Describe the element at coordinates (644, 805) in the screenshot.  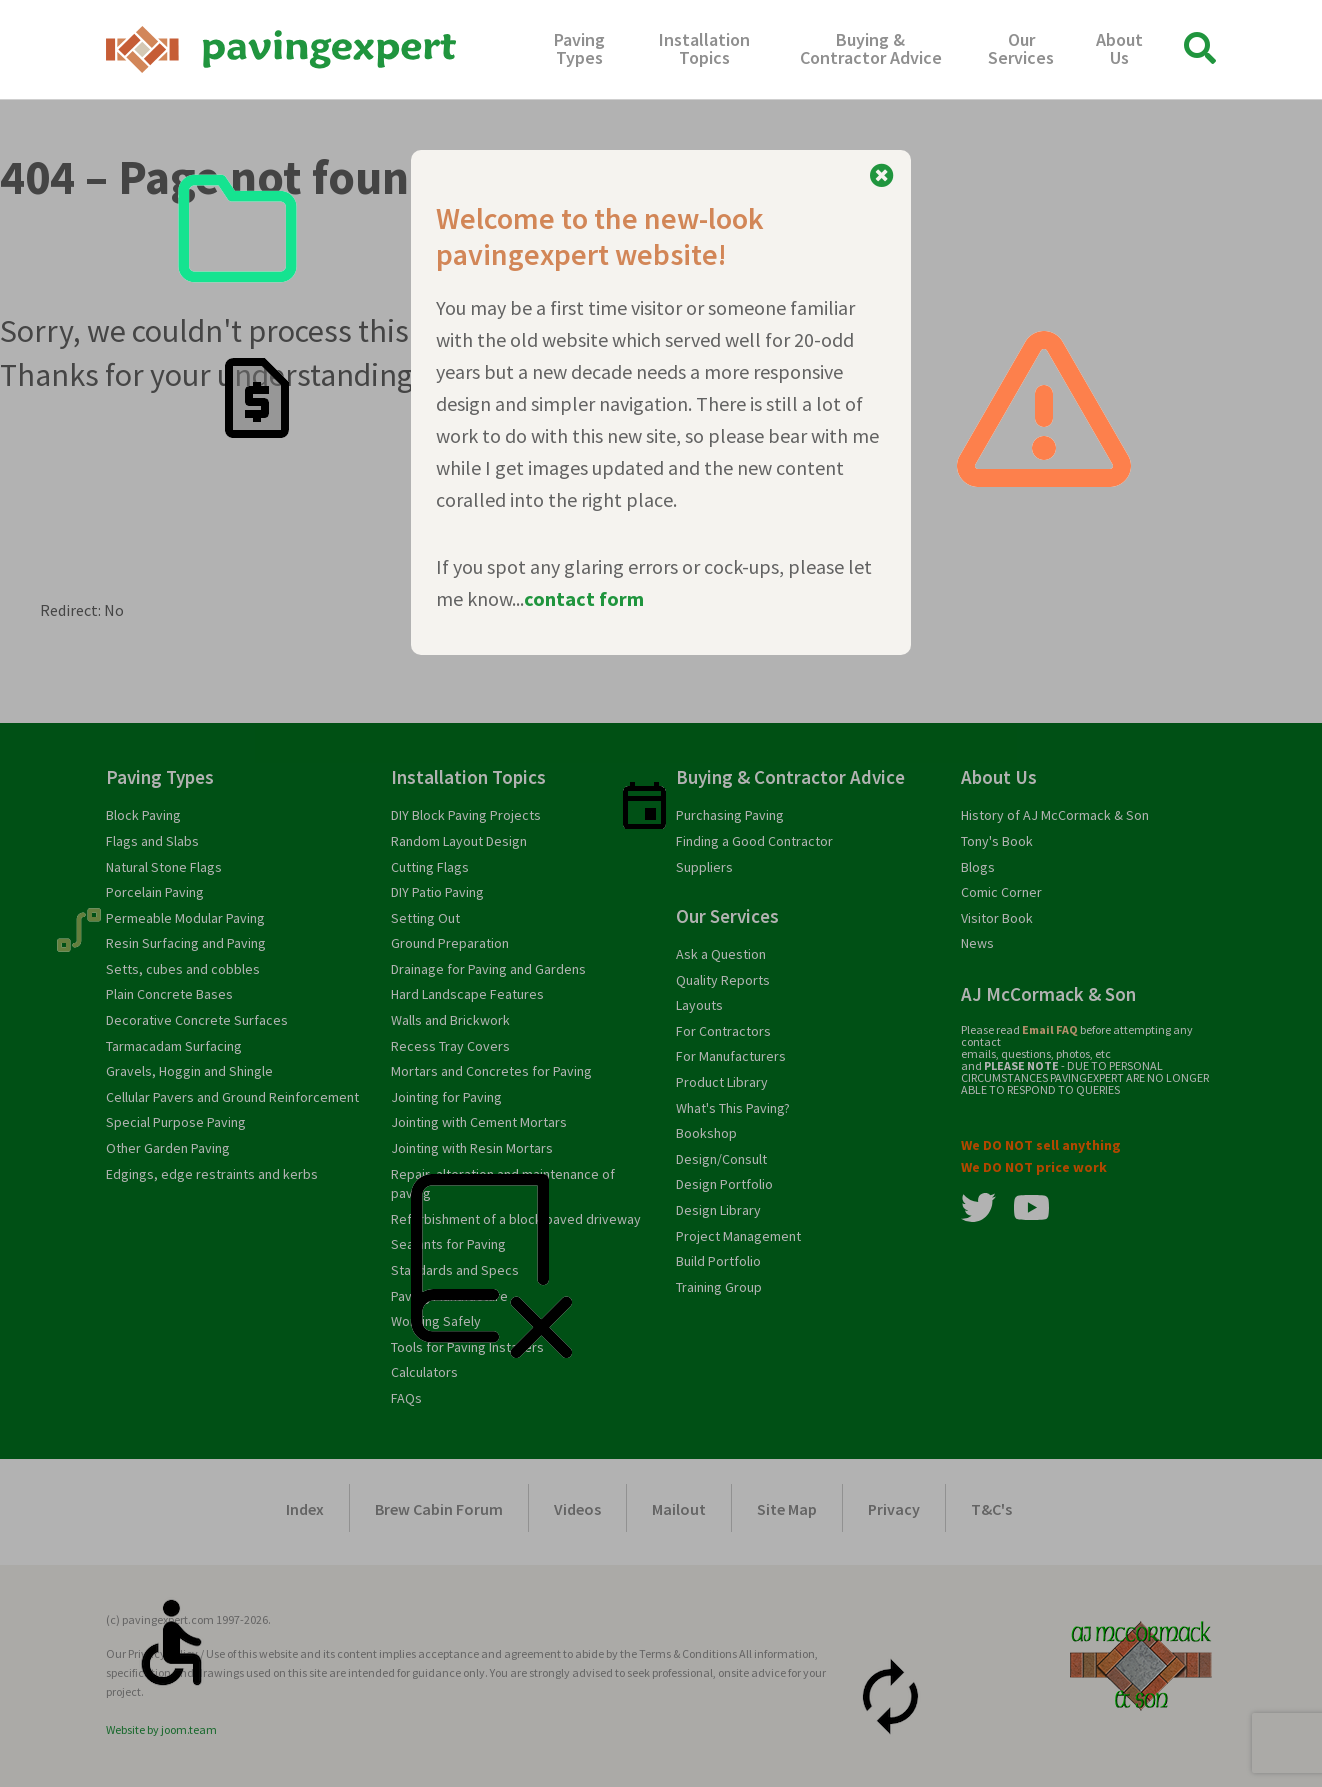
I see `view calendar or scheduled events` at that location.